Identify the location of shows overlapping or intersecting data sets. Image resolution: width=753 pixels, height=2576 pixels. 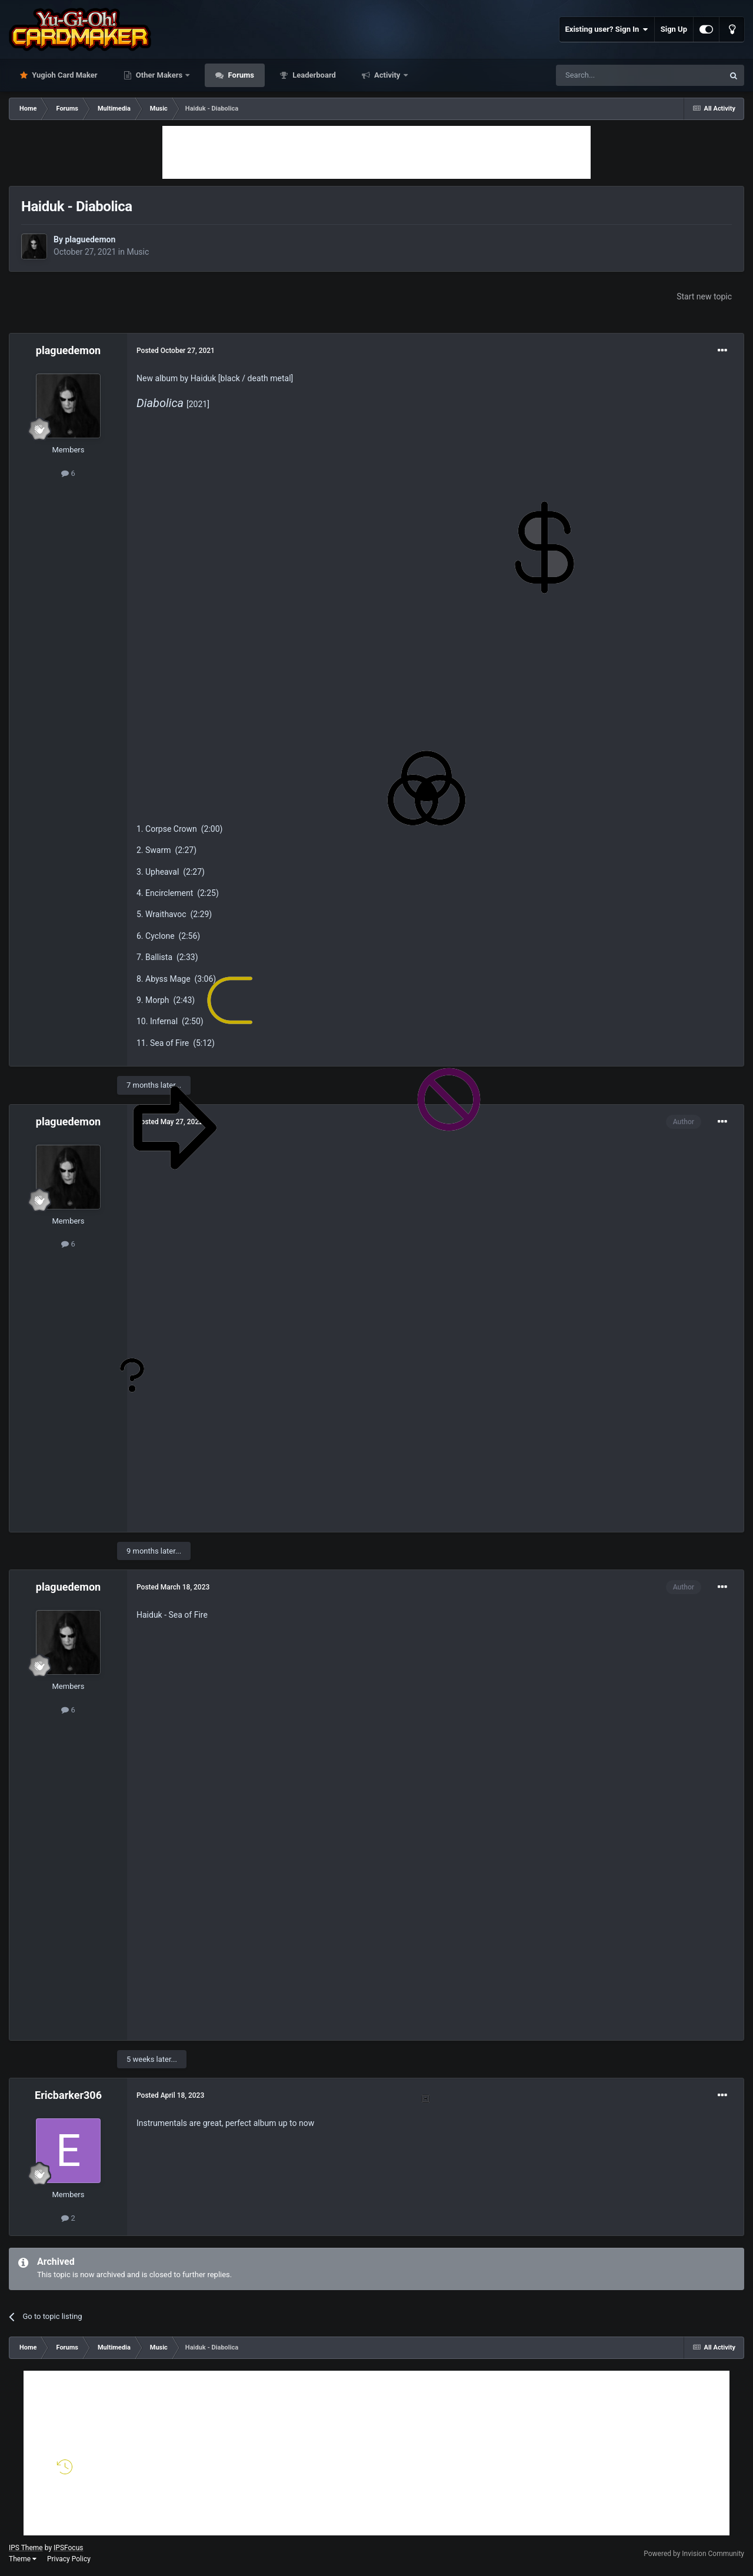
(427, 789).